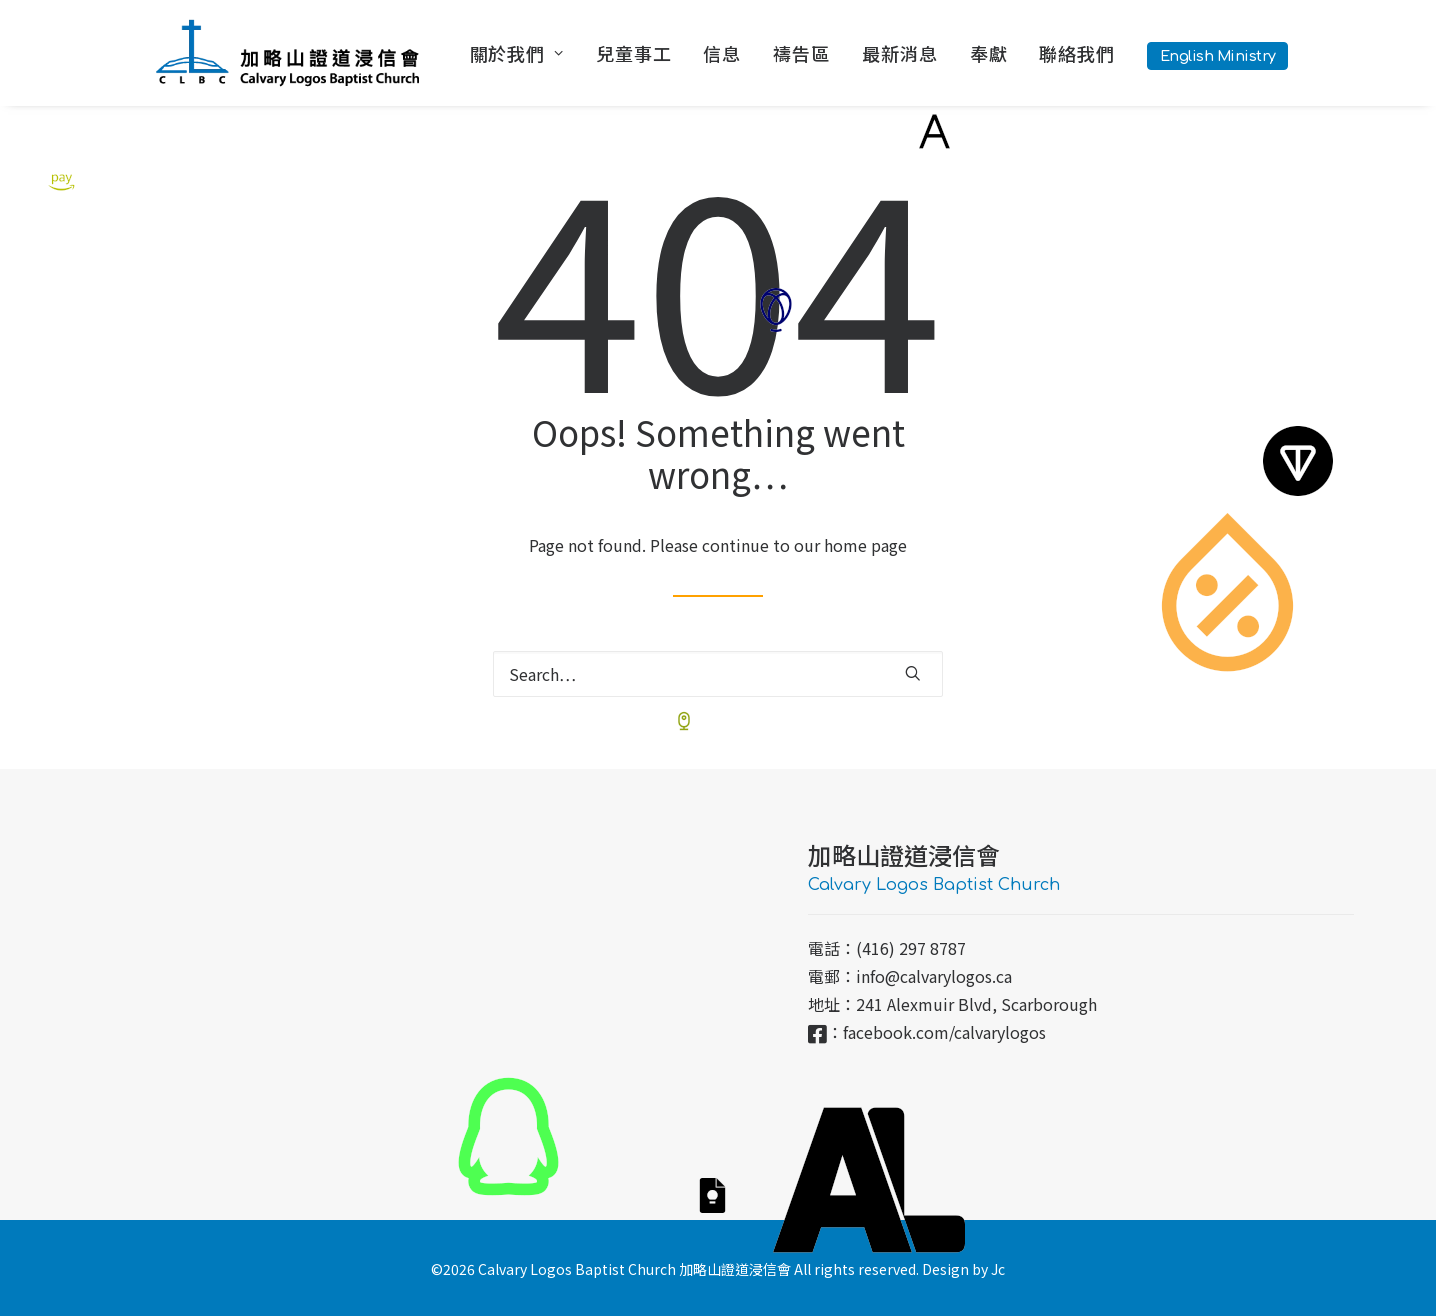 The height and width of the screenshot is (1316, 1436). Describe the element at coordinates (712, 1195) in the screenshot. I see `open google keep app` at that location.